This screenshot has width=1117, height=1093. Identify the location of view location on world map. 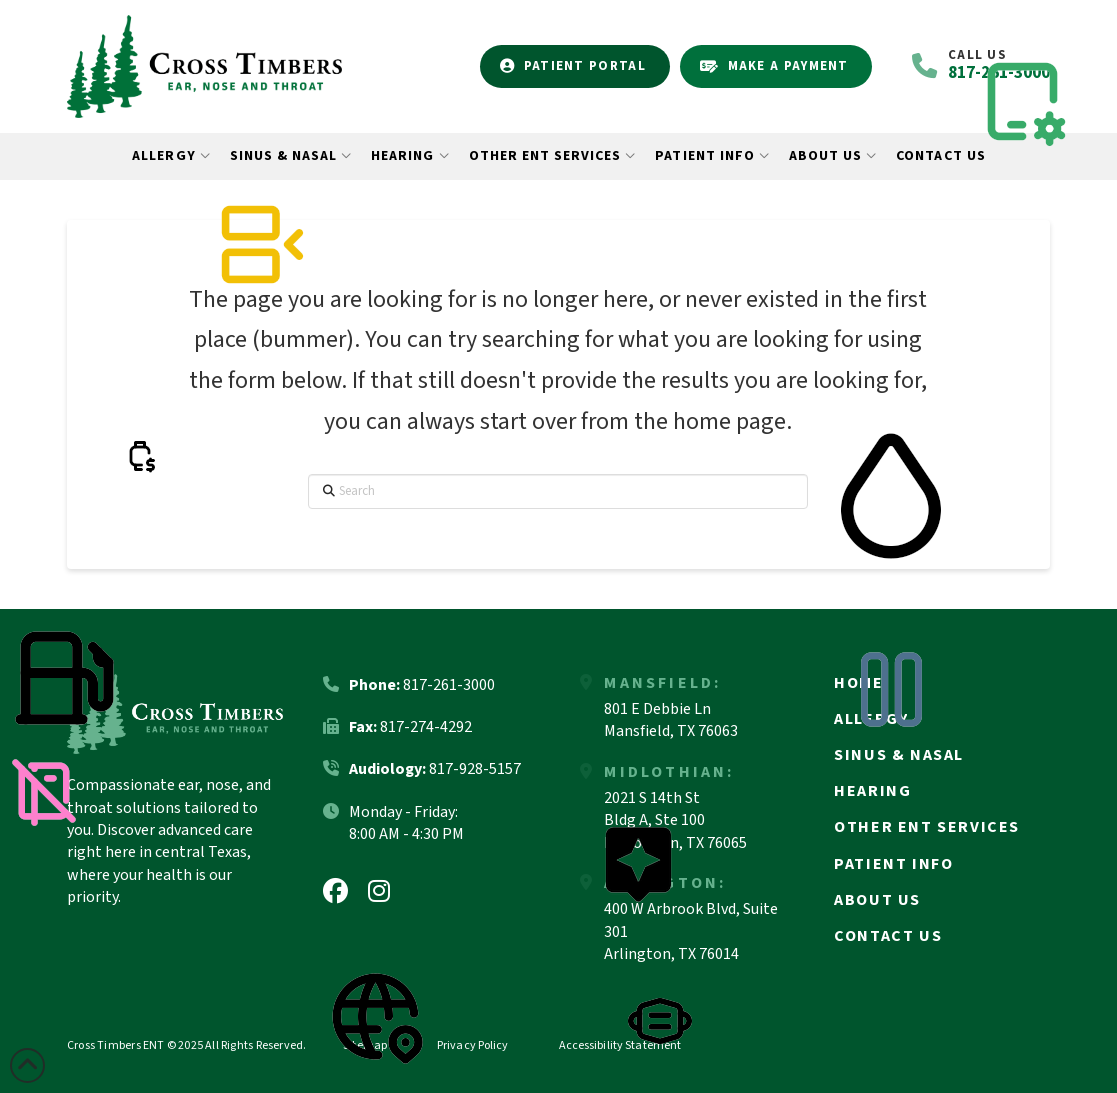
(375, 1016).